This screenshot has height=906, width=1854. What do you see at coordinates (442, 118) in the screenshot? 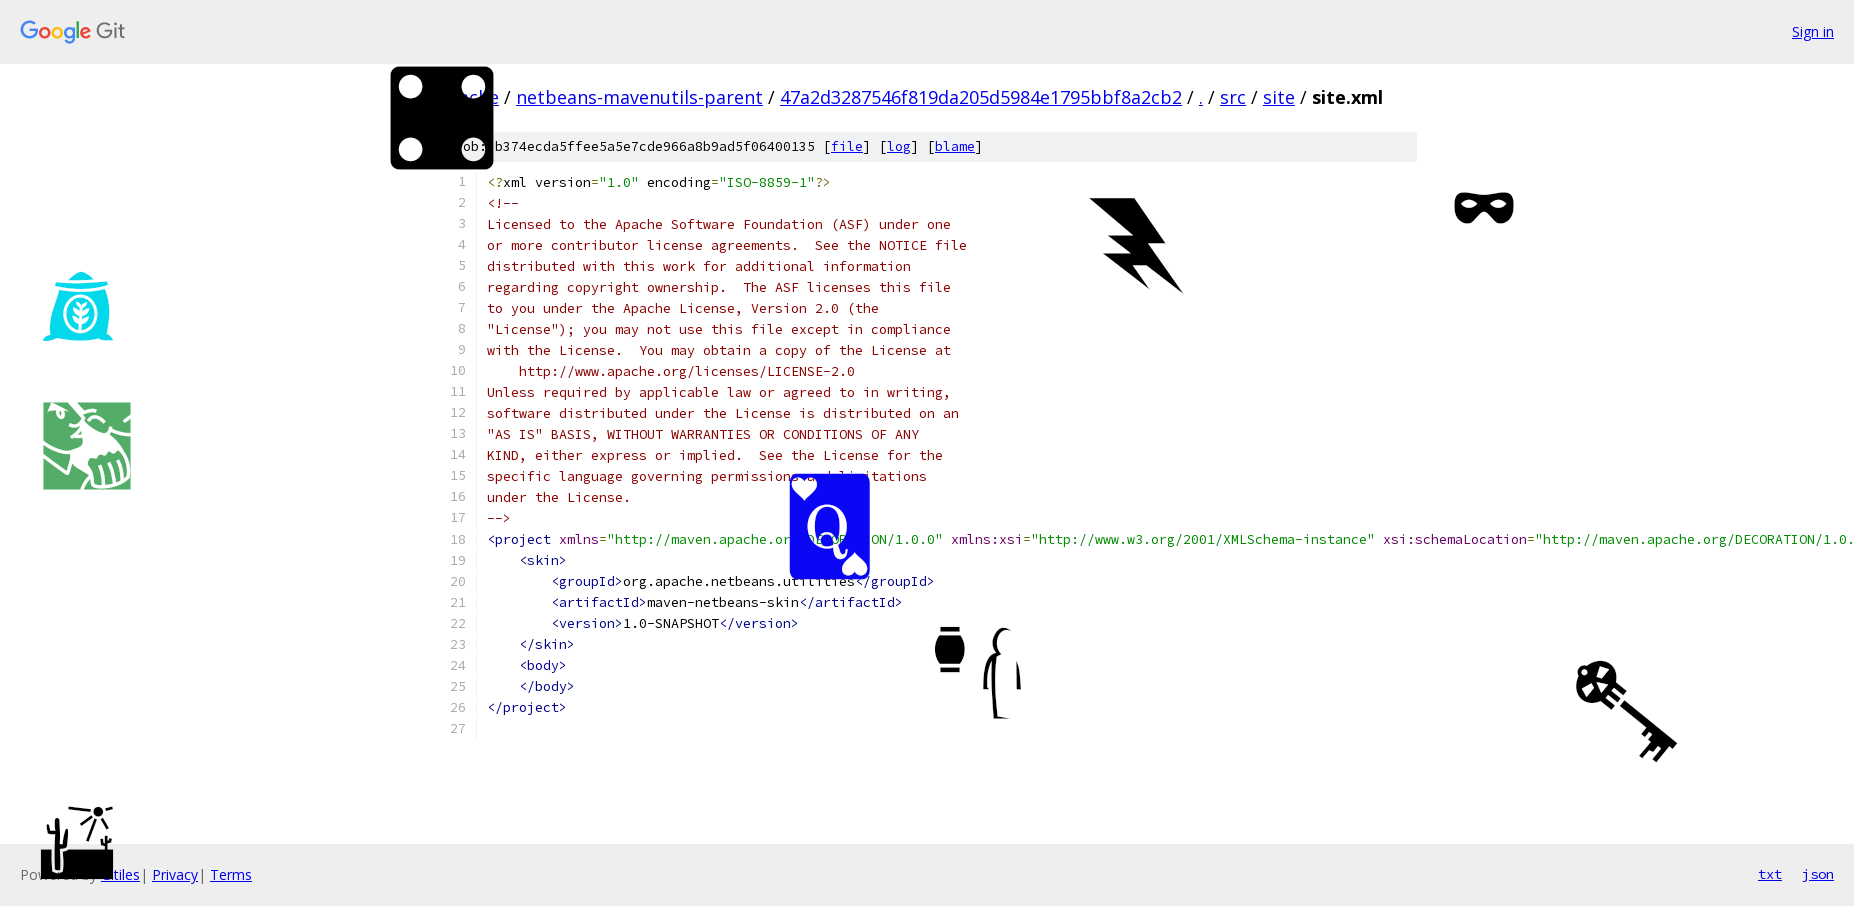
I see `roll the dice or randomize` at bounding box center [442, 118].